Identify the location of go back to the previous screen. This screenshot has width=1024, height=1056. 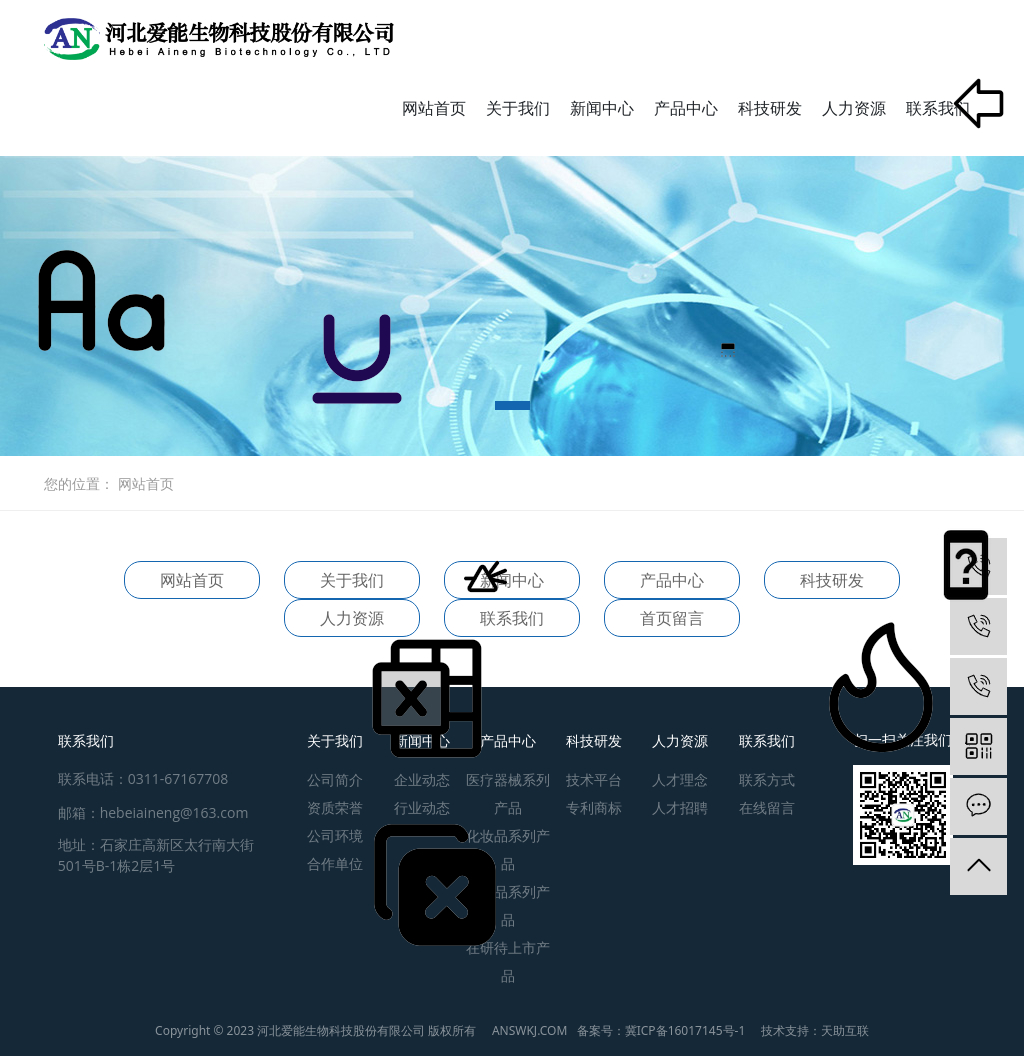
(980, 103).